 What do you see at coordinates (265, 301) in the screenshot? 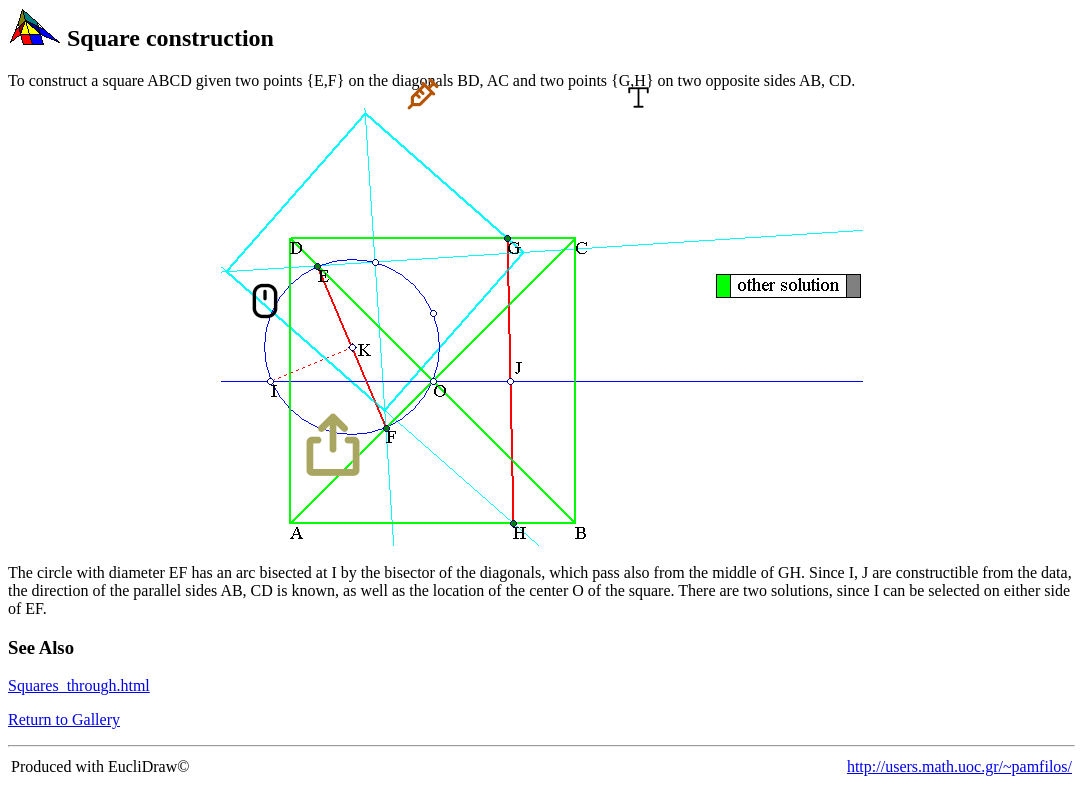
I see `mouse input device indicator` at bounding box center [265, 301].